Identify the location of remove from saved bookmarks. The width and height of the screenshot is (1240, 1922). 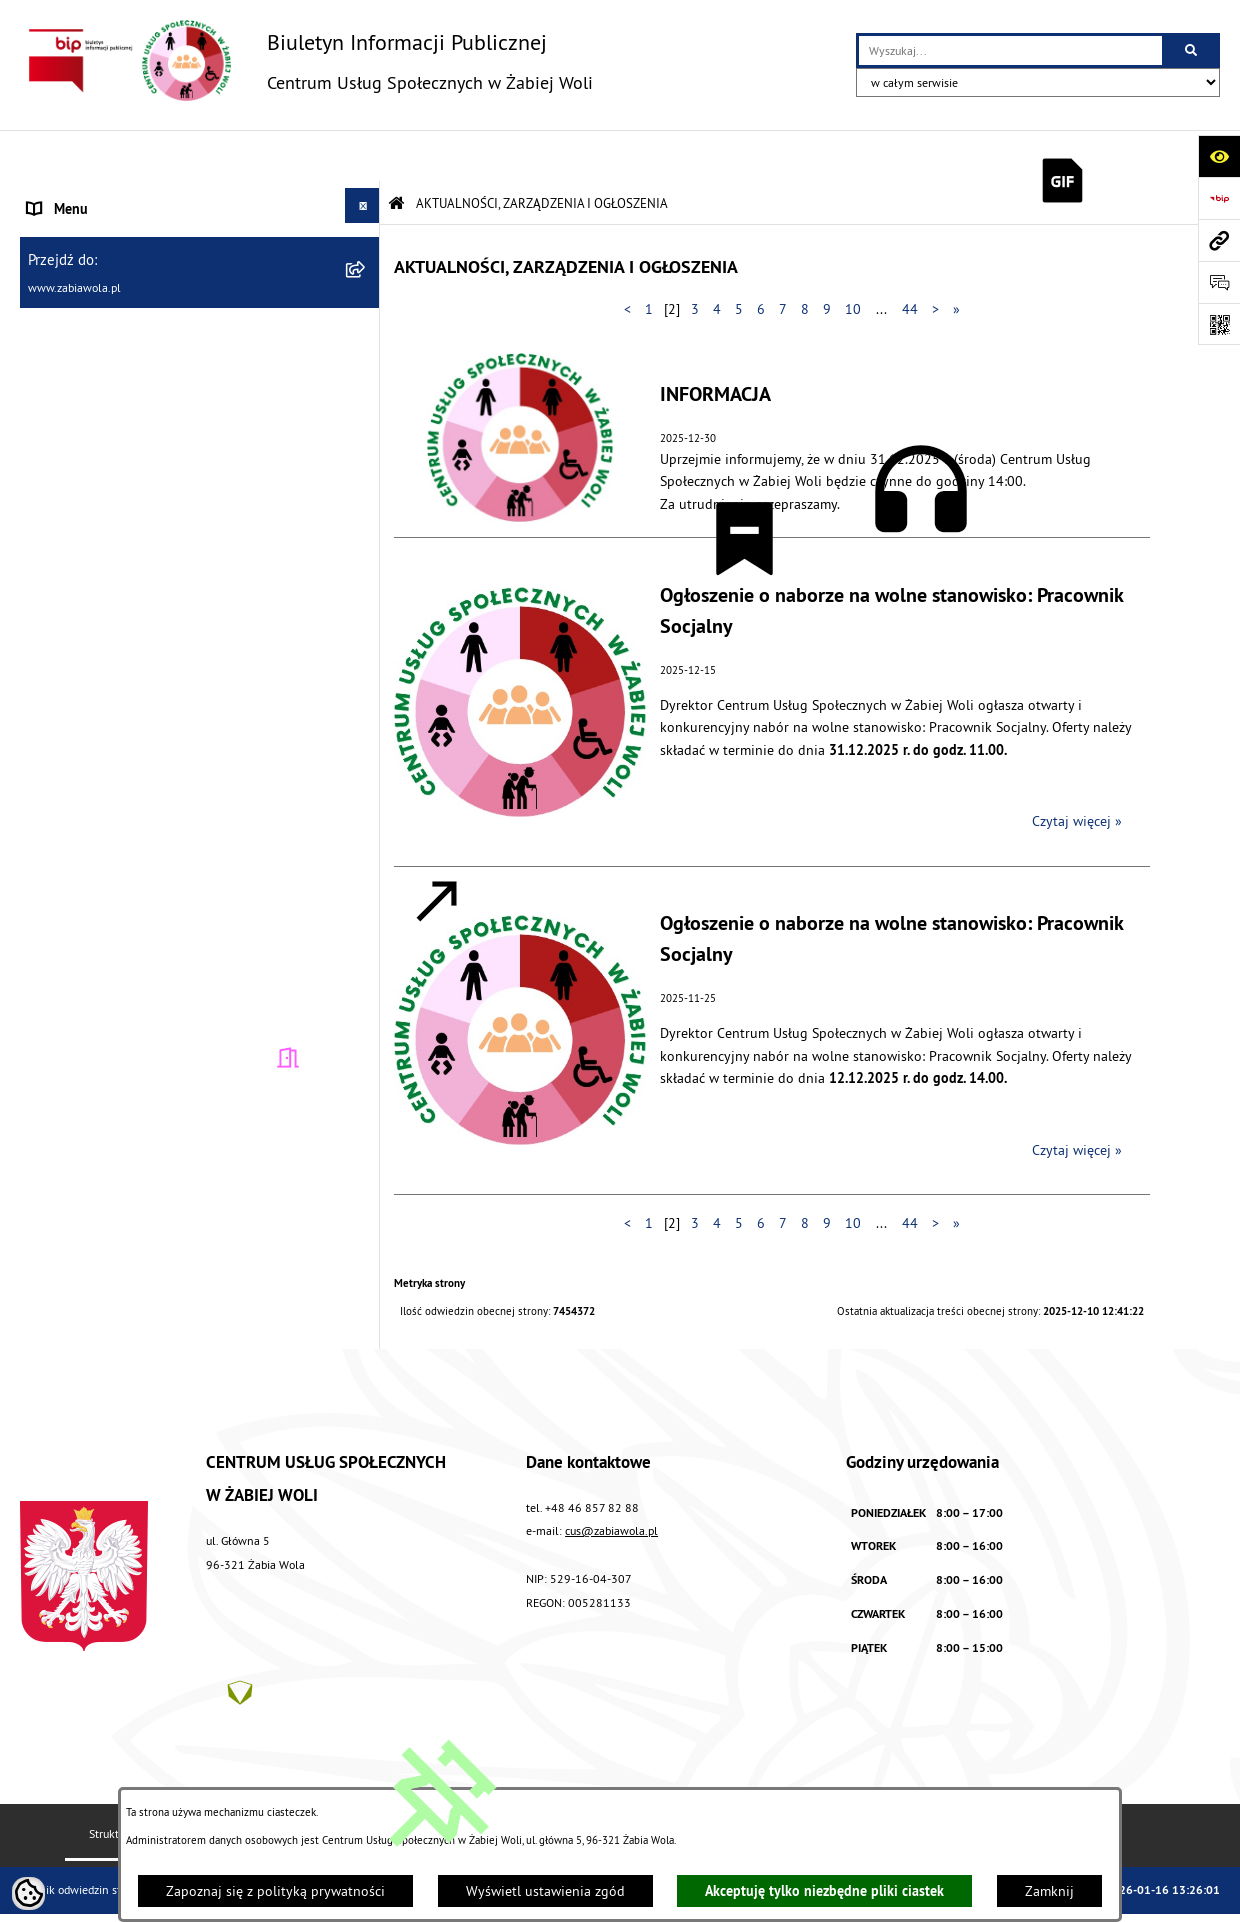
(744, 537).